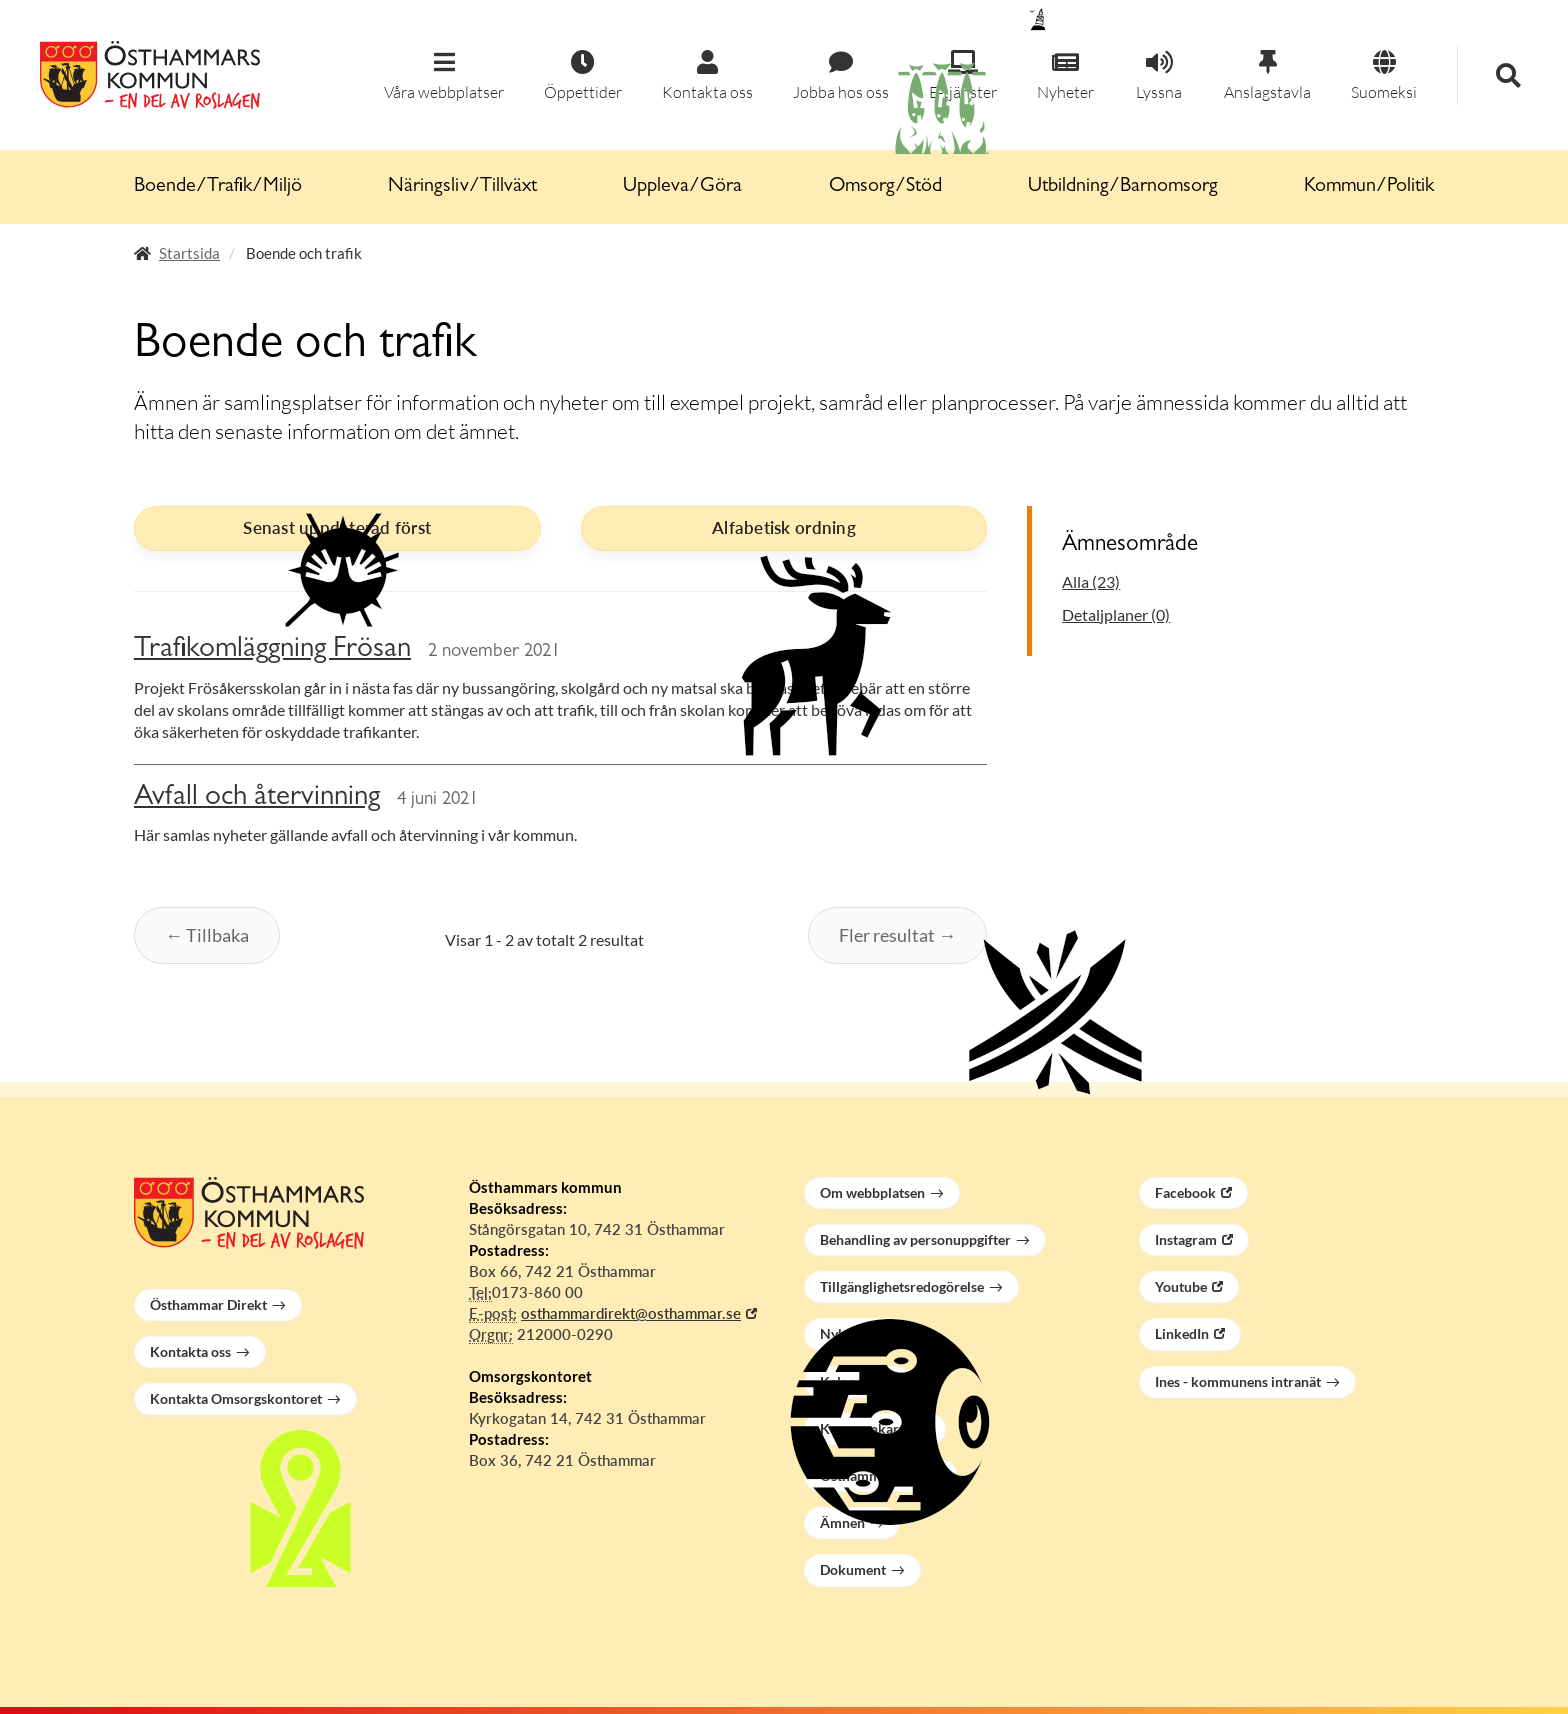 The height and width of the screenshot is (1714, 1568). What do you see at coordinates (300, 1508) in the screenshot?
I see `religious or faith-based game element` at bounding box center [300, 1508].